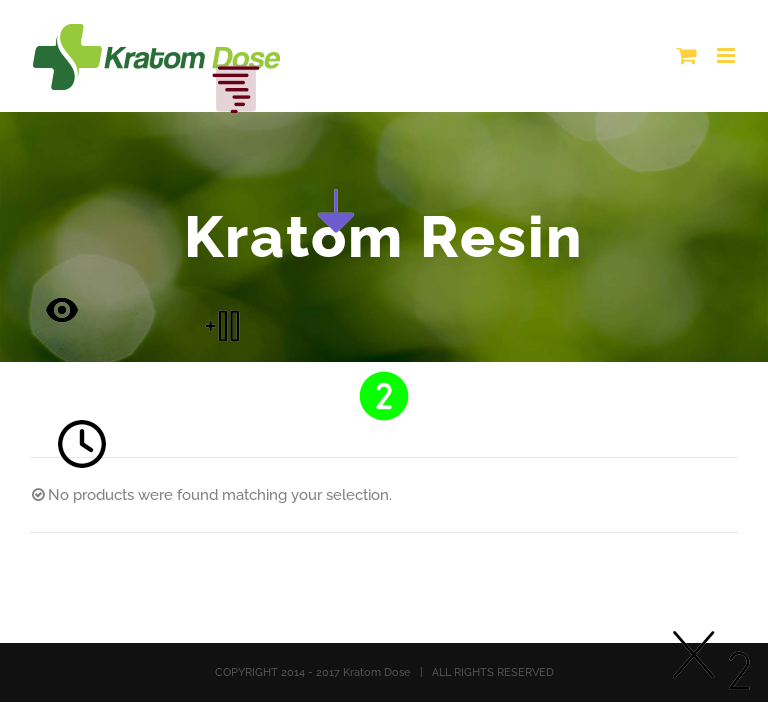 This screenshot has height=720, width=768. What do you see at coordinates (707, 659) in the screenshot?
I see `format text as subscript` at bounding box center [707, 659].